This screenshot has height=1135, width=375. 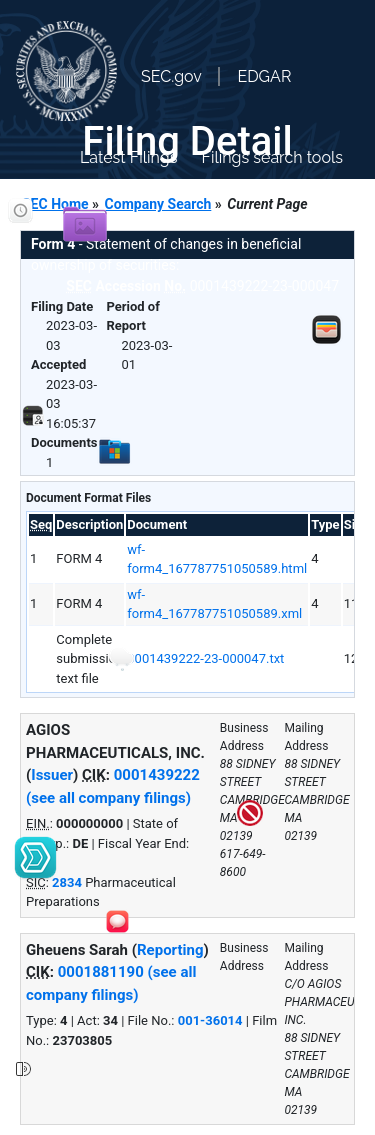 What do you see at coordinates (250, 813) in the screenshot?
I see `remove a group or team` at bounding box center [250, 813].